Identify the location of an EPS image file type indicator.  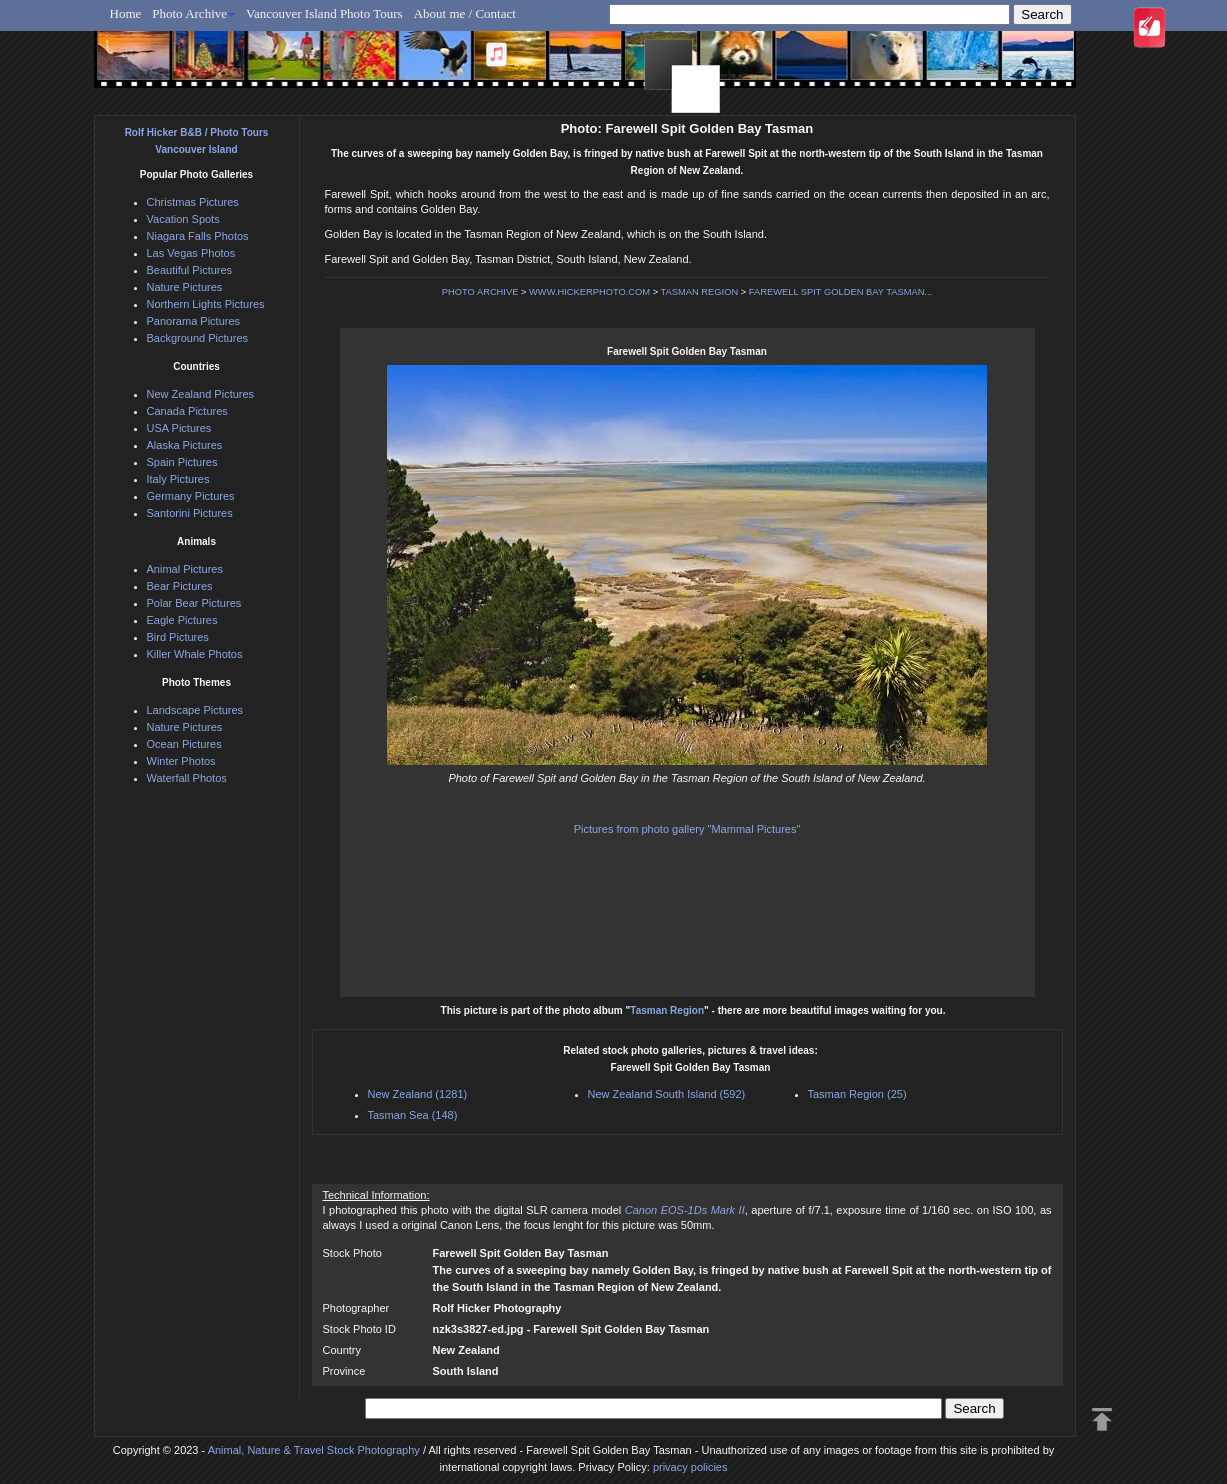
(1149, 27).